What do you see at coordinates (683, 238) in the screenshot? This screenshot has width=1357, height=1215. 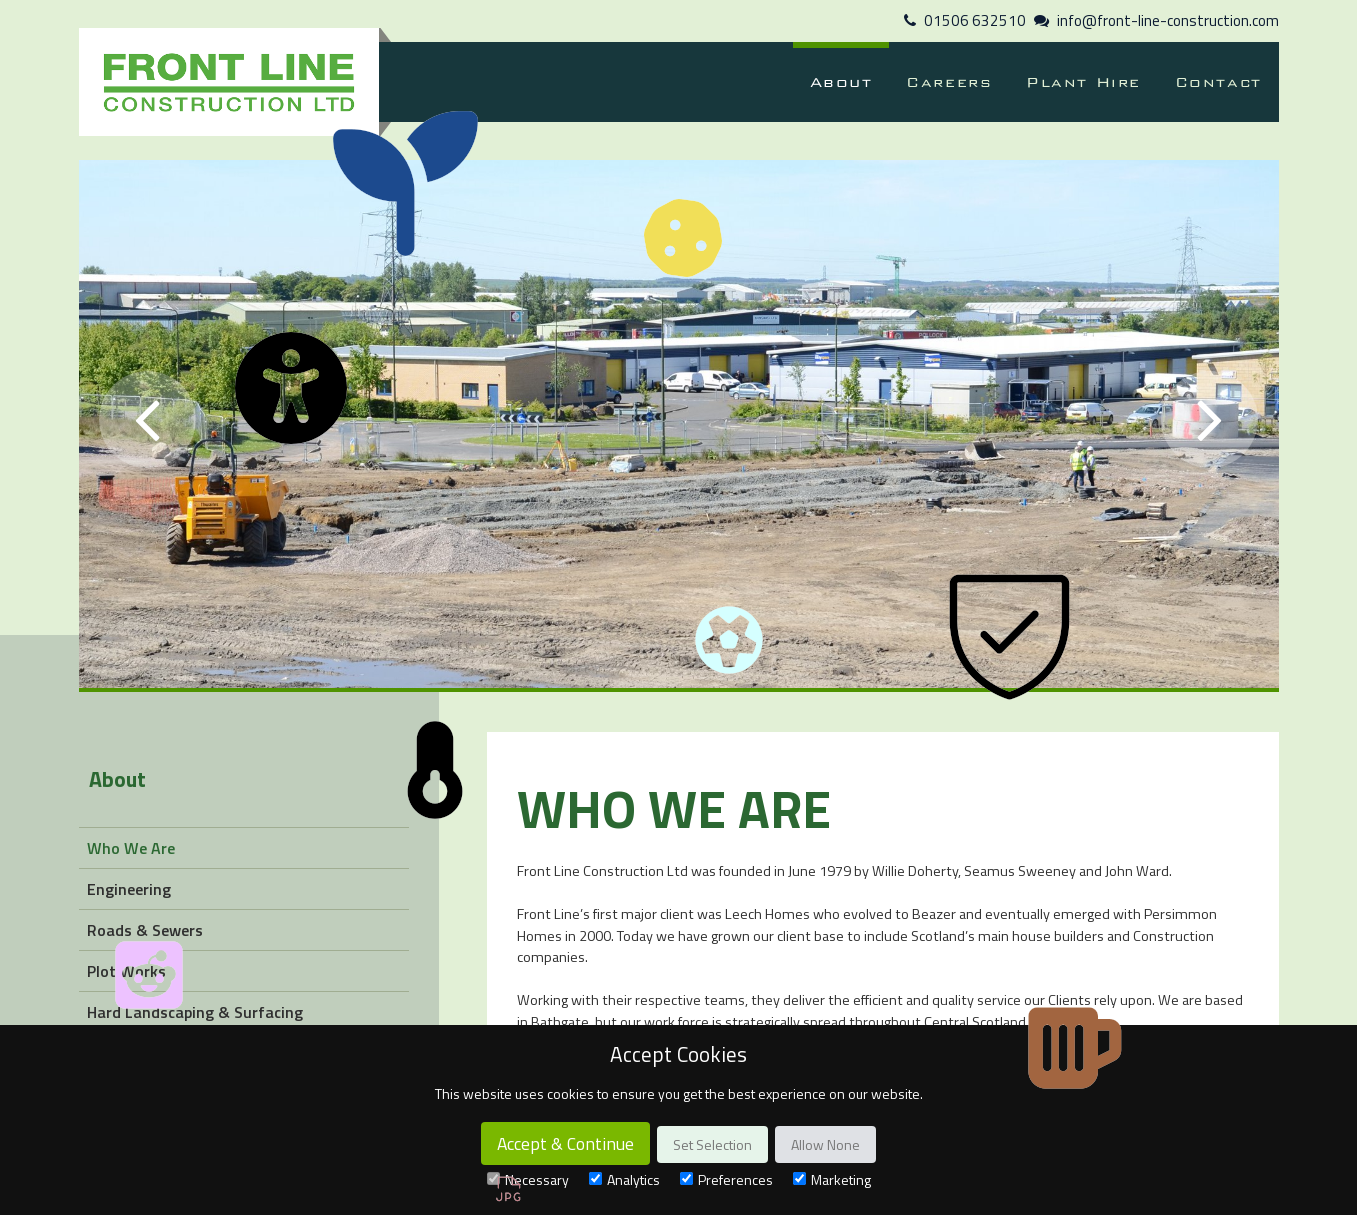 I see `manage cookie preferences` at bounding box center [683, 238].